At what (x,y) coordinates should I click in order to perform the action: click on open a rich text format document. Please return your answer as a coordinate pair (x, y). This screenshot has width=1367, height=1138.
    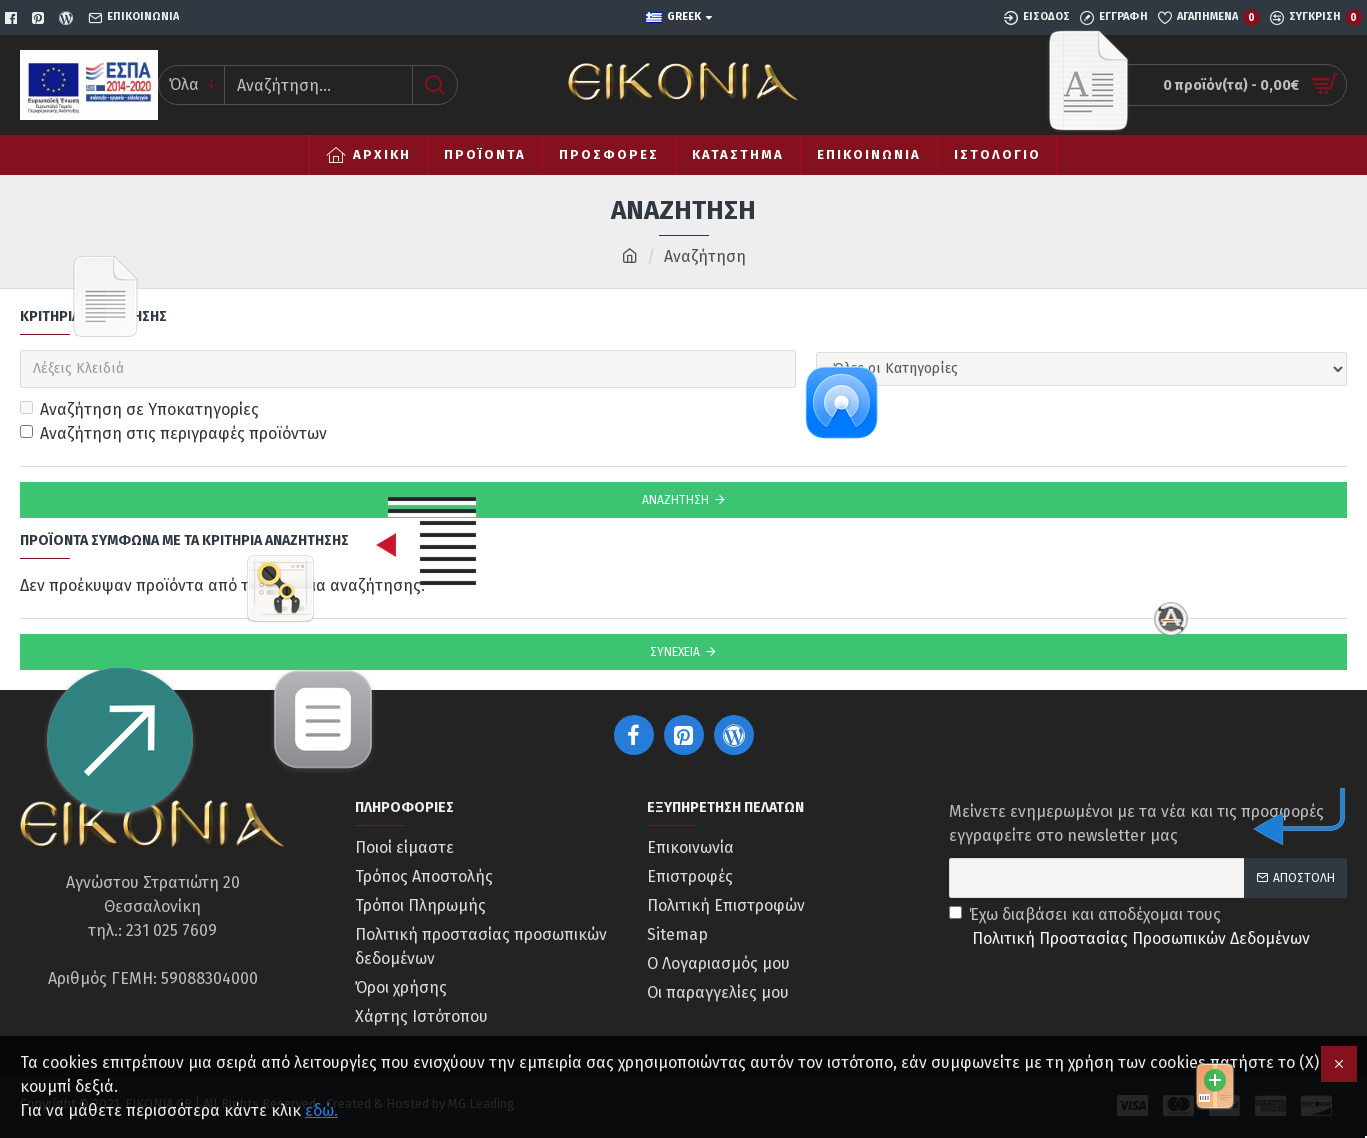
    Looking at the image, I should click on (1088, 80).